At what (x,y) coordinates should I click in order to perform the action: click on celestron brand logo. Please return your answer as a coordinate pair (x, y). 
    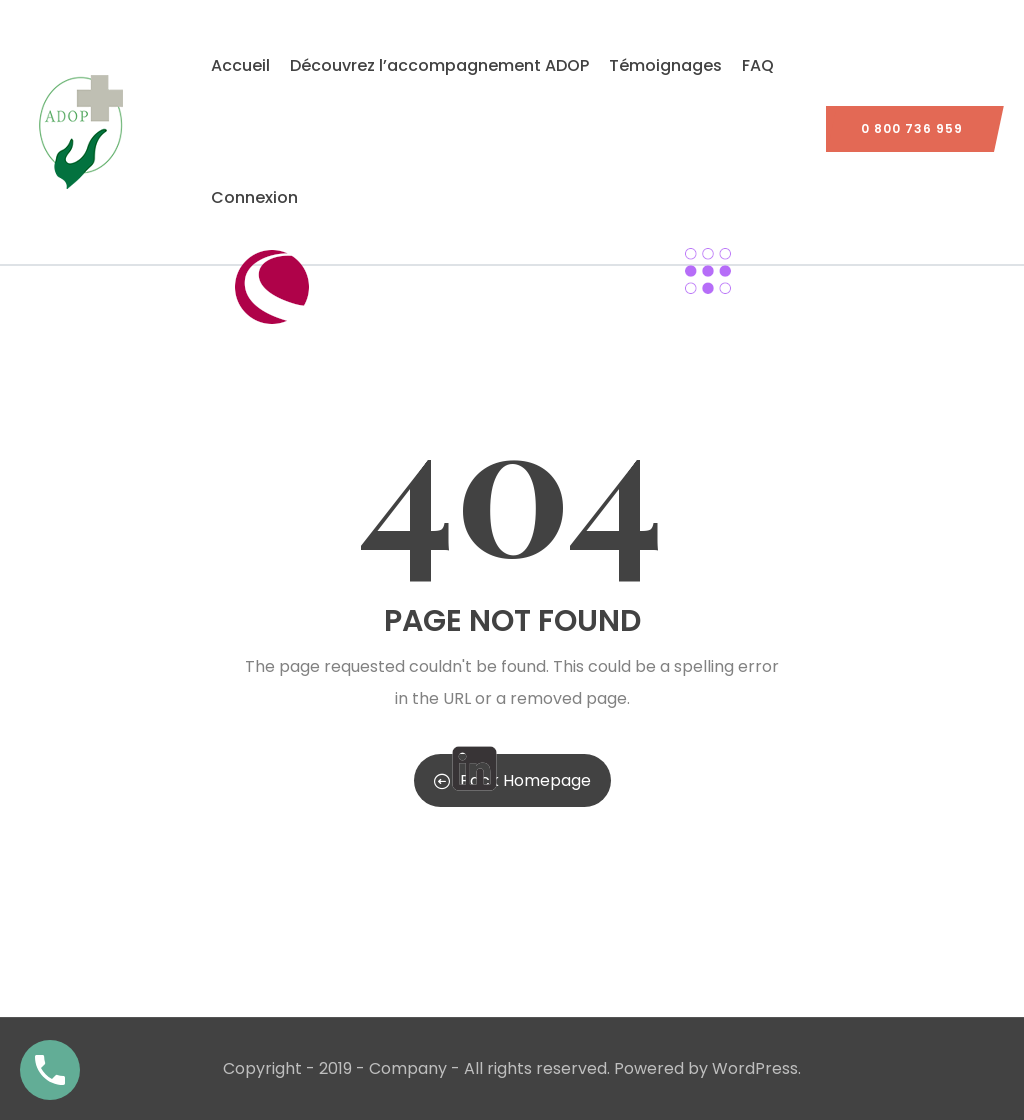
    Looking at the image, I should click on (272, 287).